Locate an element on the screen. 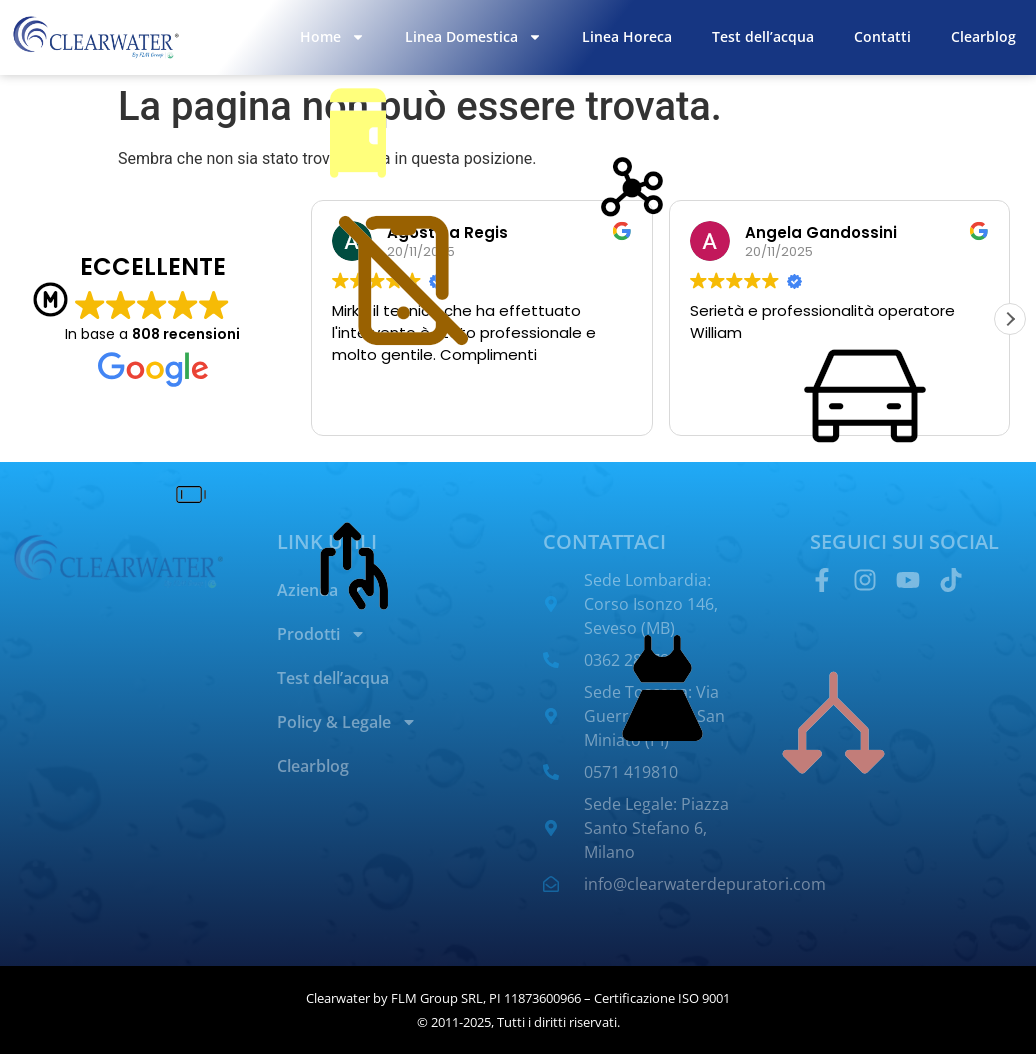 Image resolution: width=1036 pixels, height=1054 pixels. split content into multiple paths is located at coordinates (833, 726).